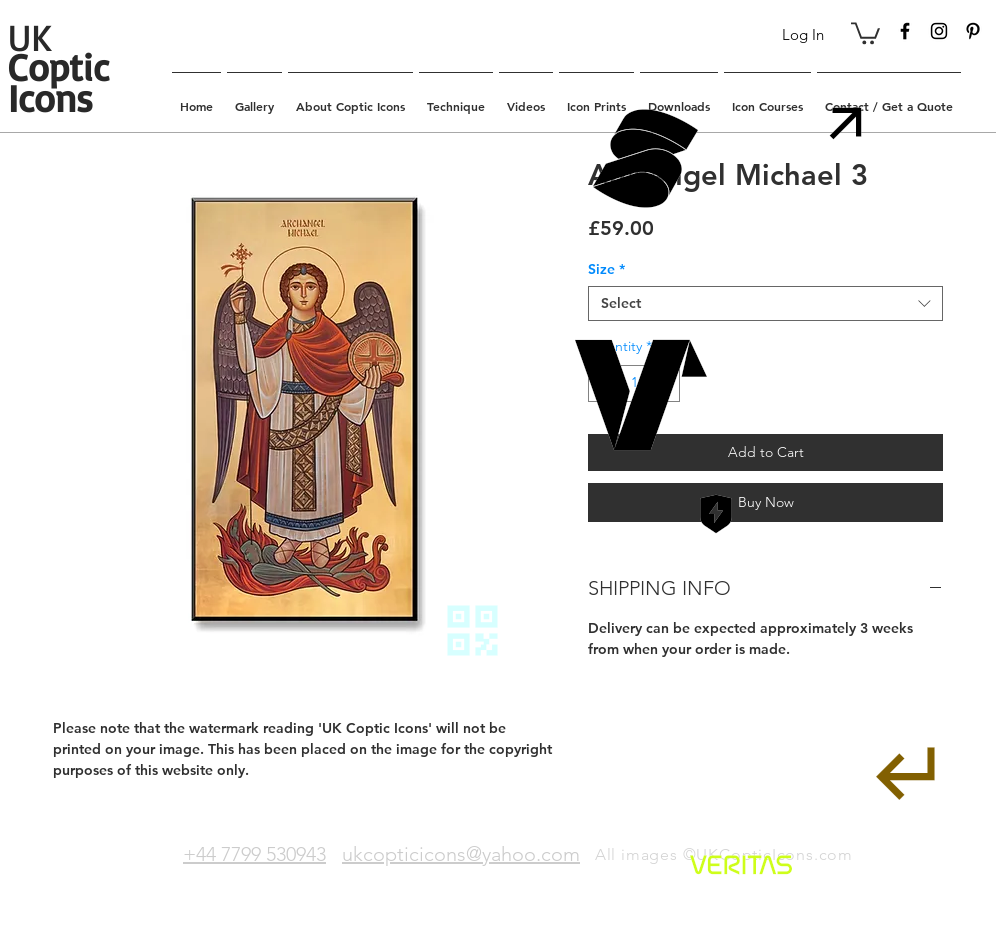  I want to click on vega visualization library logo, so click(641, 395).